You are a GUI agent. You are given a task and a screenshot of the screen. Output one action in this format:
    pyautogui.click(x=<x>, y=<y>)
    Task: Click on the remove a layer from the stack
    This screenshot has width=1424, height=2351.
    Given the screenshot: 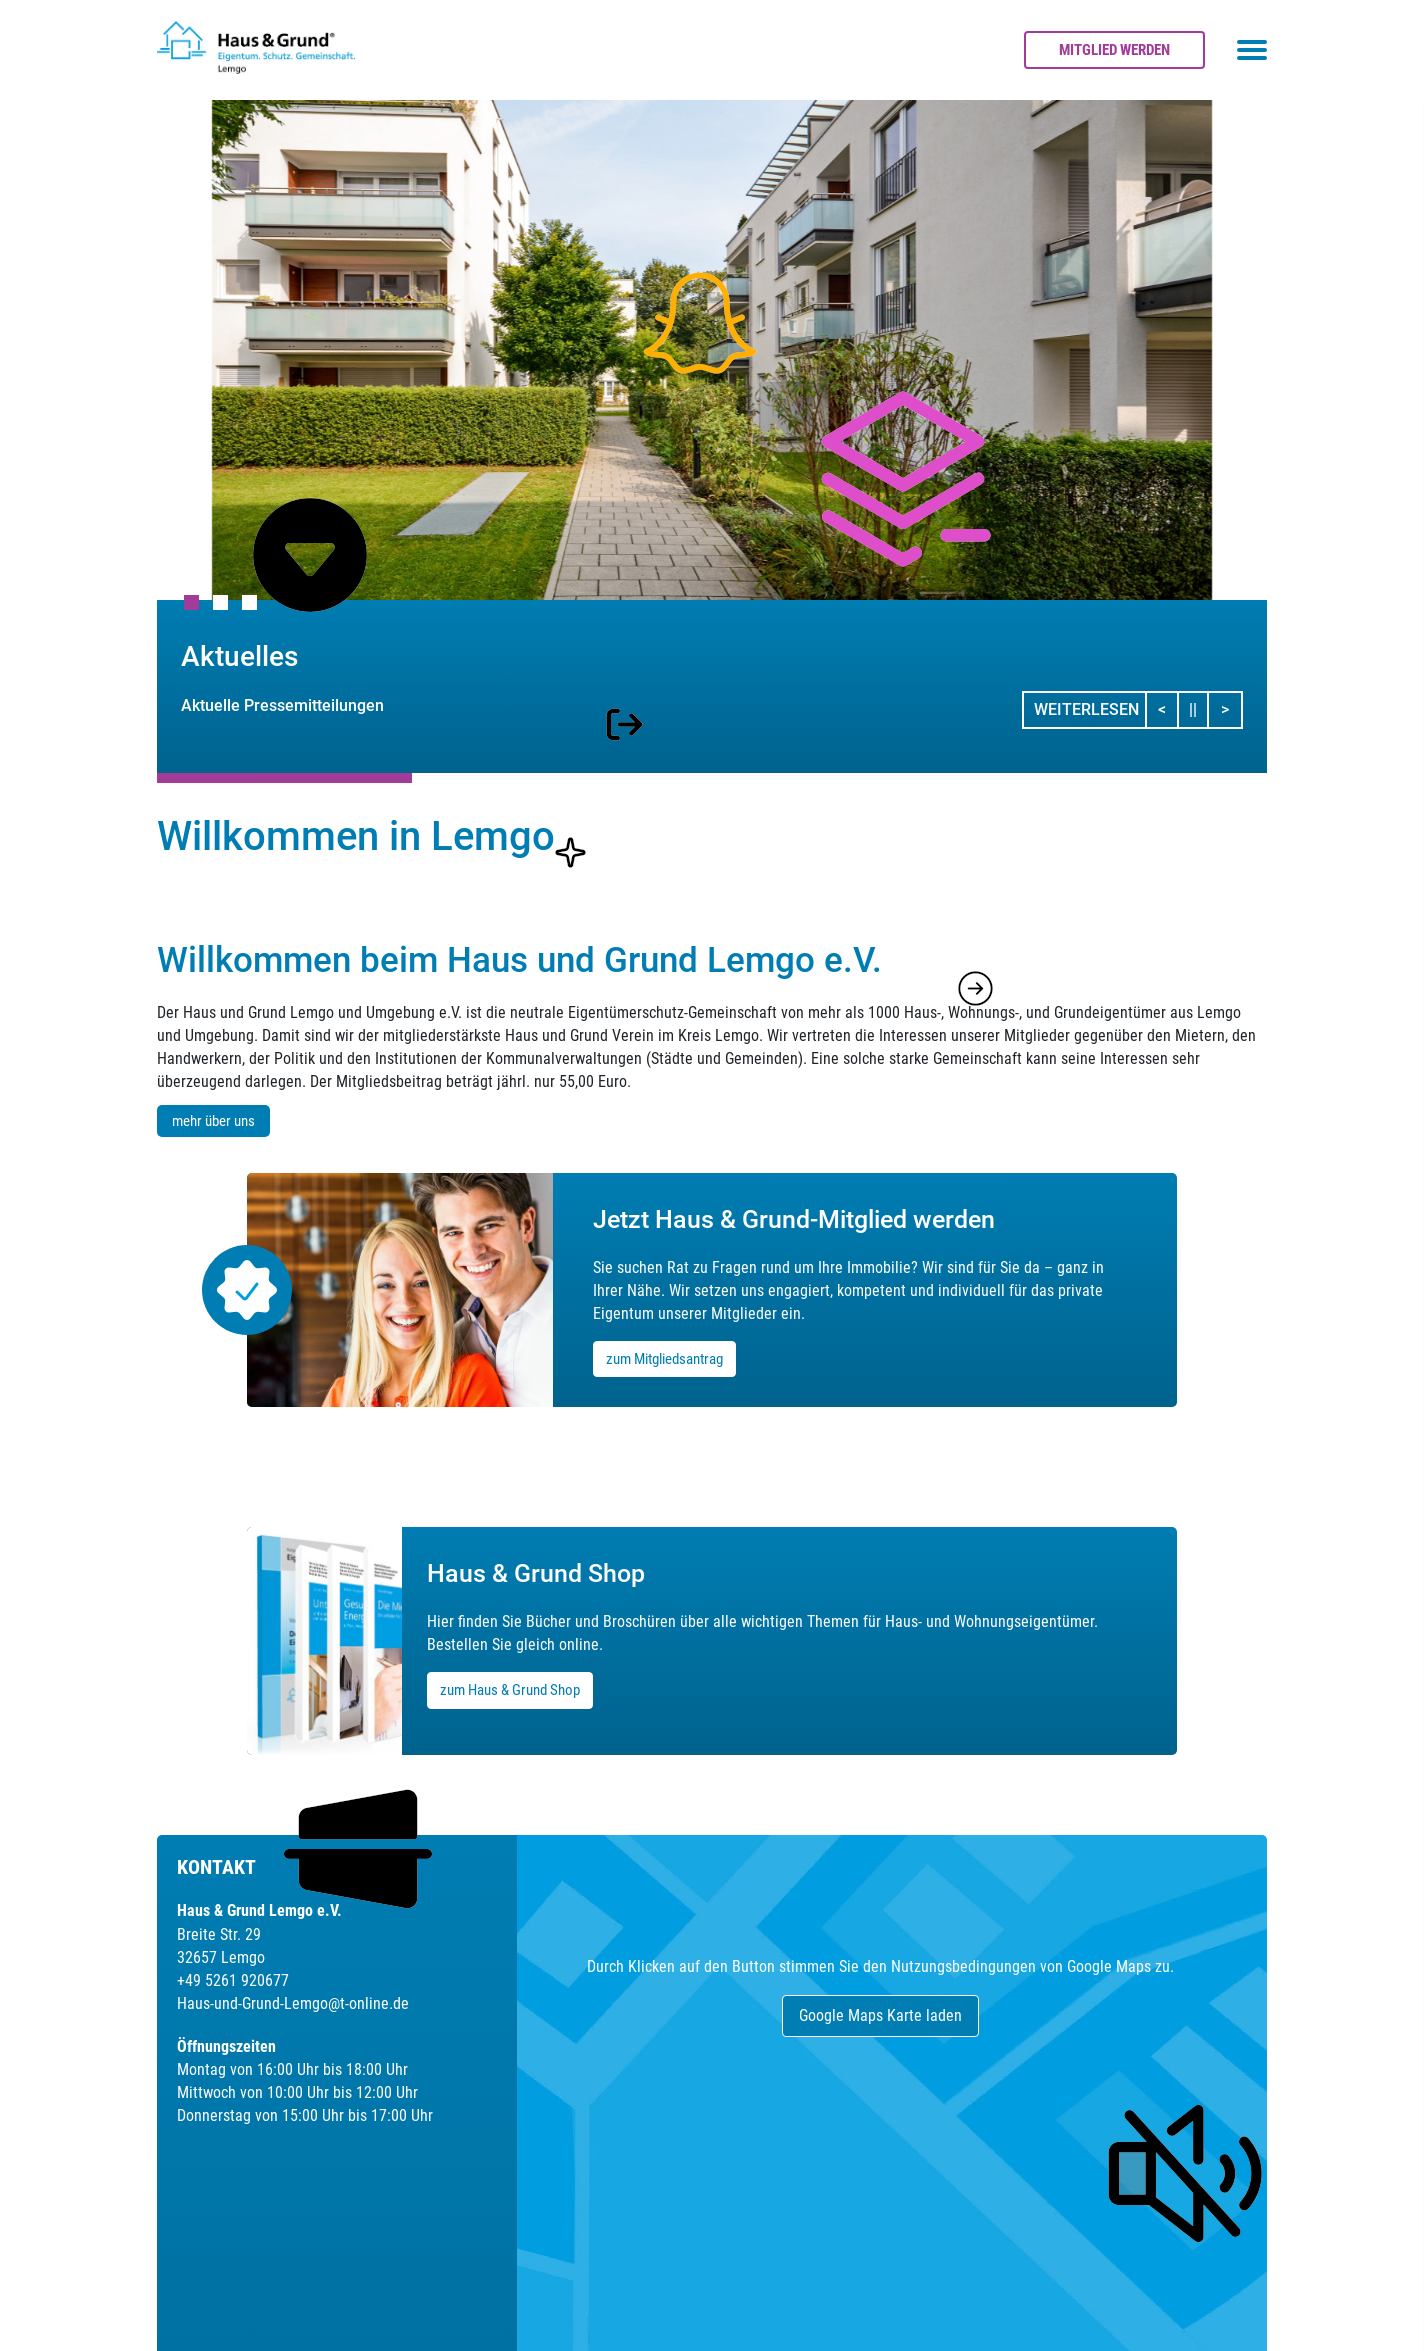 What is the action you would take?
    pyautogui.click(x=903, y=479)
    